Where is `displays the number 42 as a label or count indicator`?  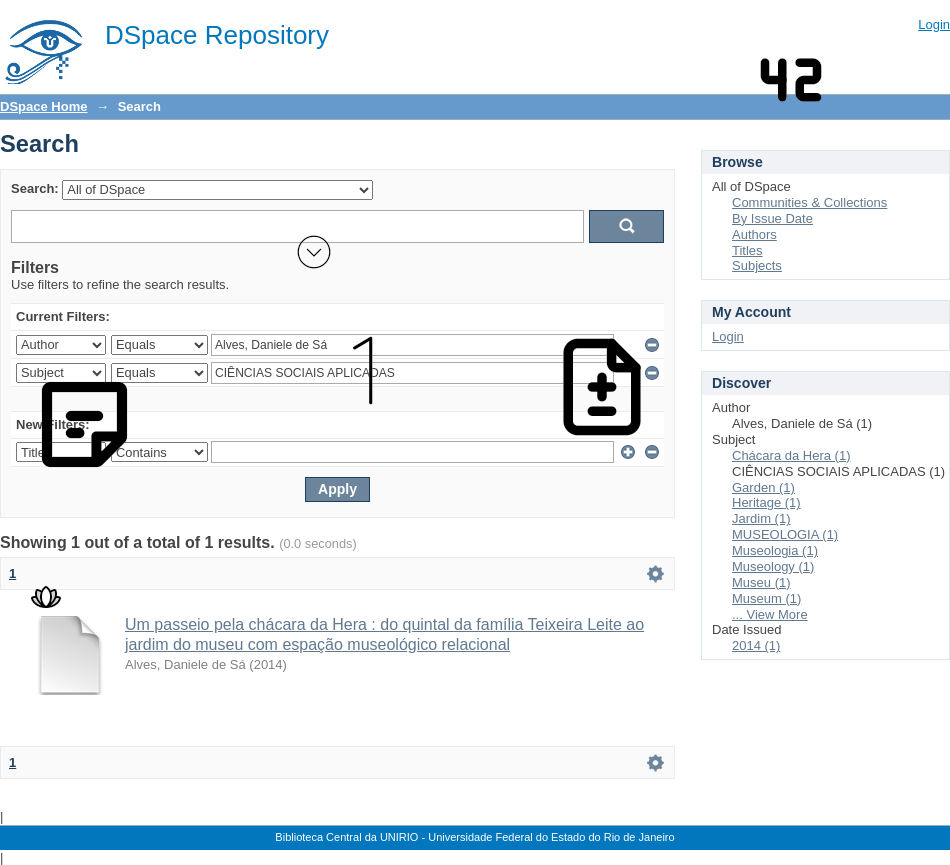
displays the number 42 as a label or count indicator is located at coordinates (791, 80).